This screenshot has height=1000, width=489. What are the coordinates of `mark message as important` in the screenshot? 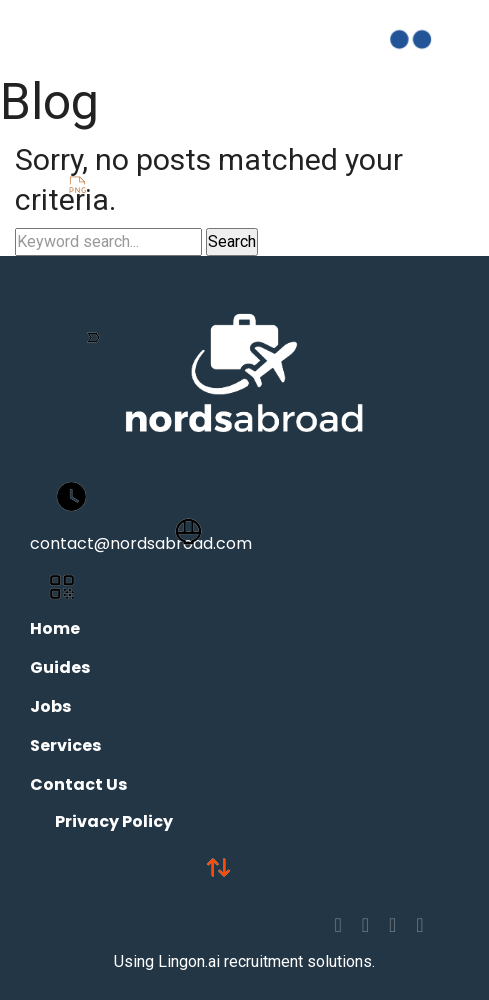 It's located at (93, 337).